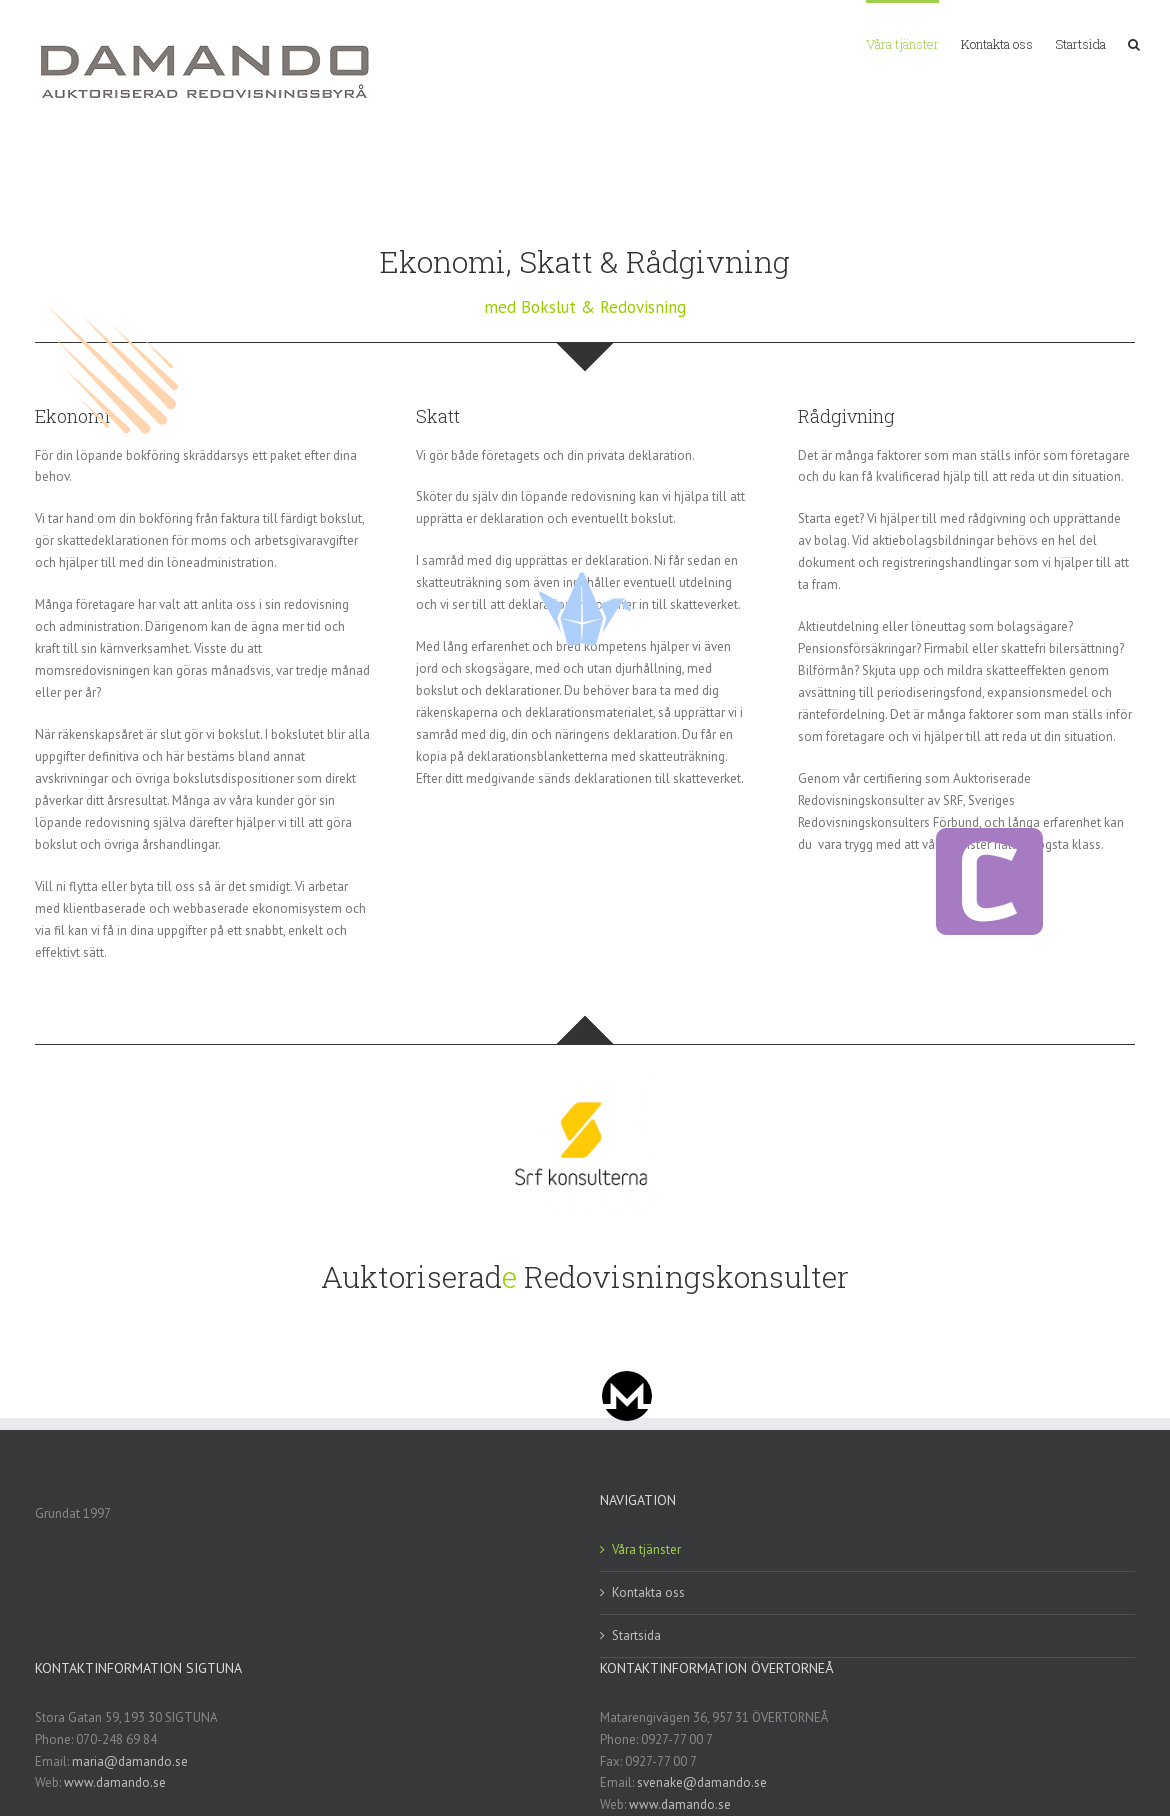  I want to click on monero cryptocurrency logo, so click(627, 1396).